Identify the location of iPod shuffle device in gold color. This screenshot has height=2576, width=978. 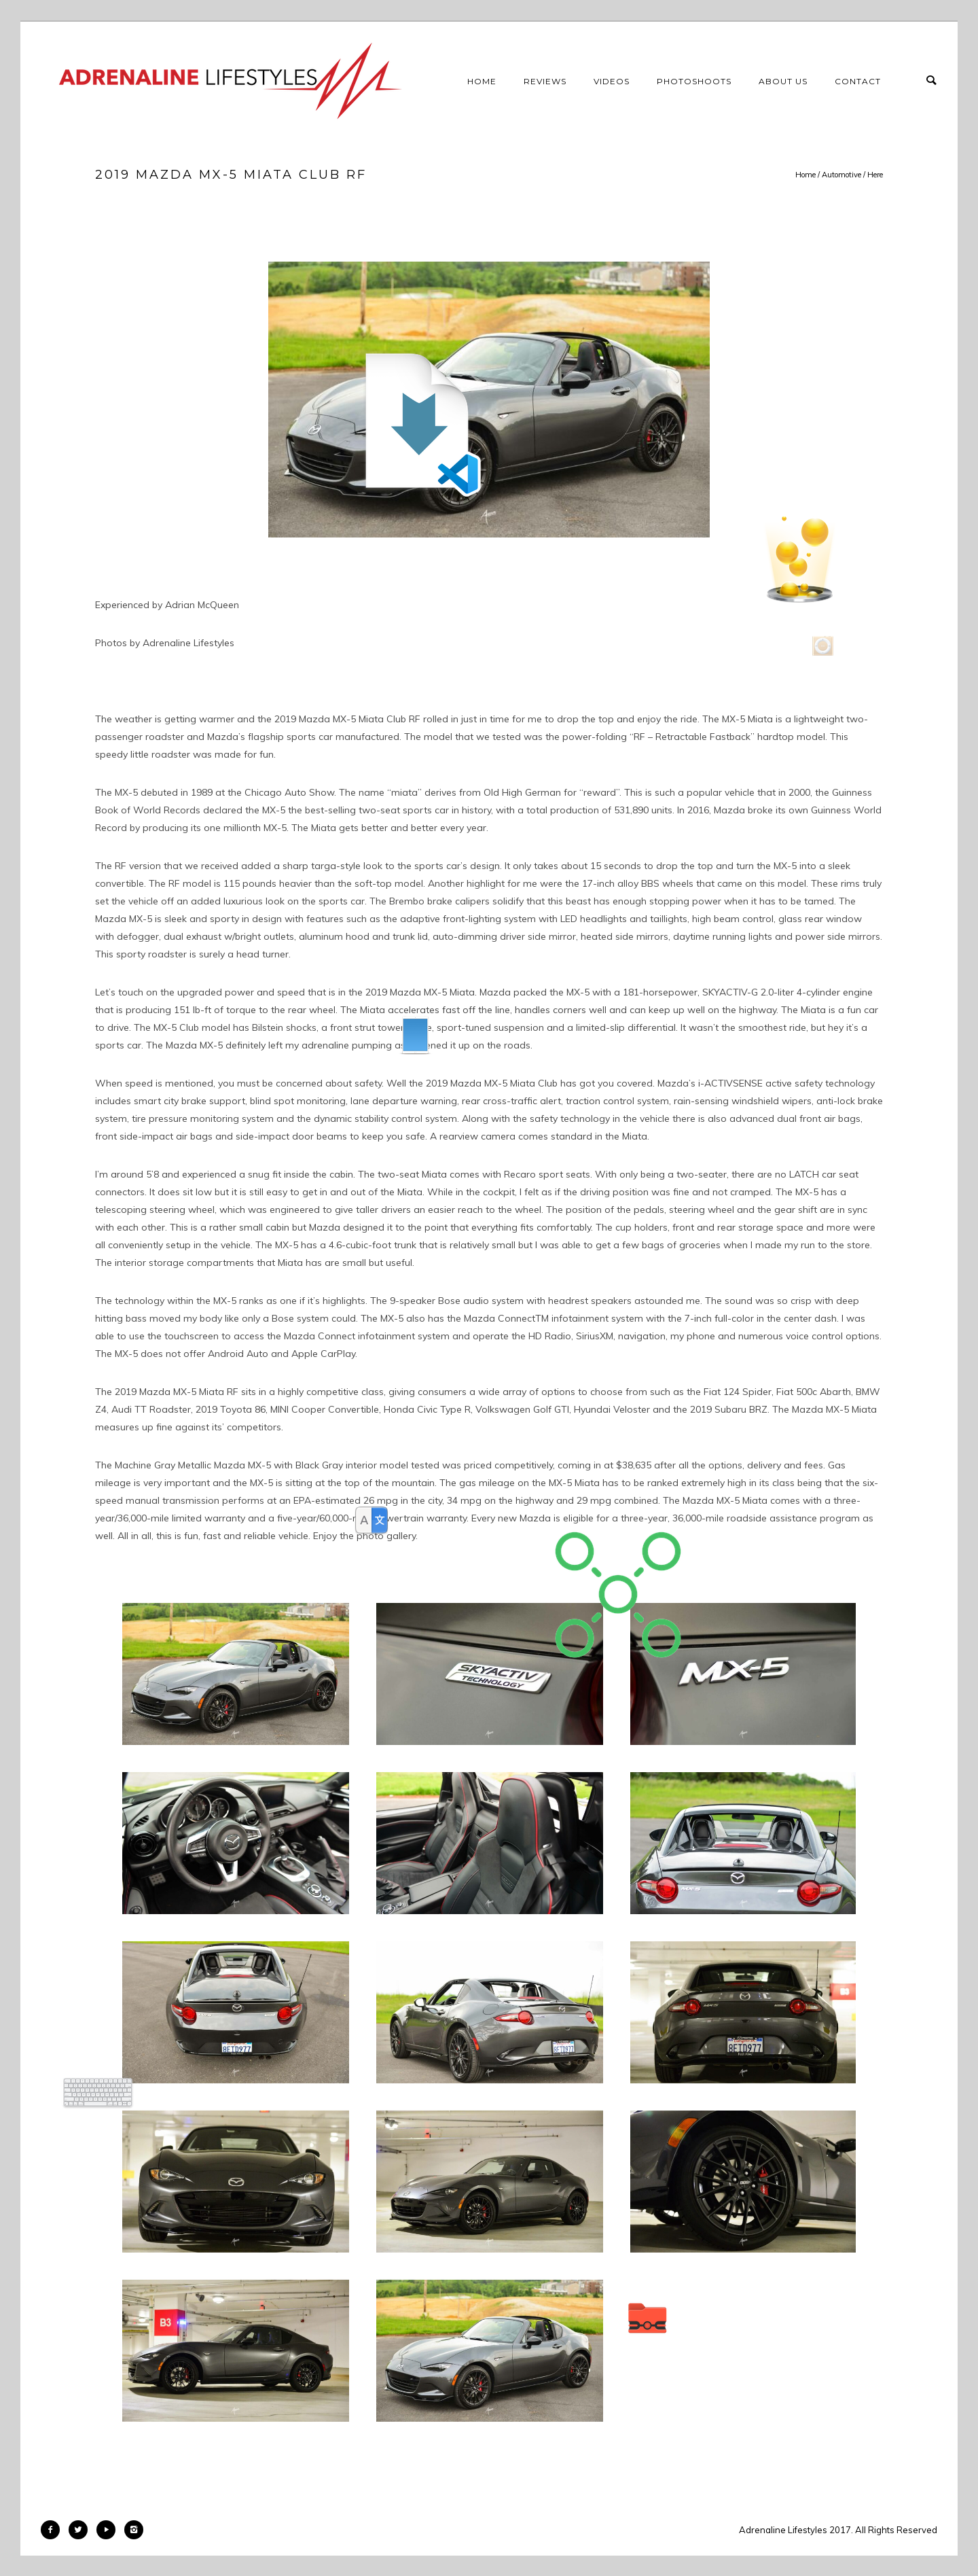
(822, 646).